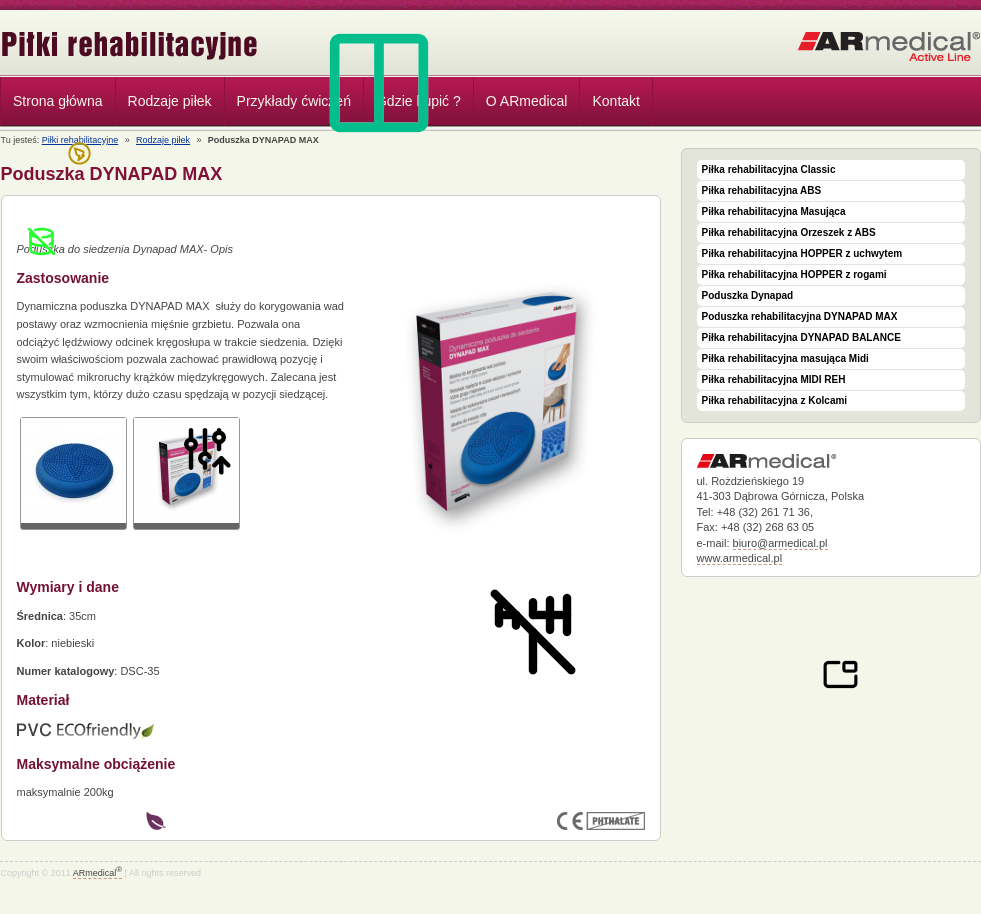 This screenshot has width=981, height=914. Describe the element at coordinates (79, 153) in the screenshot. I see `open DingTalk messaging app` at that location.